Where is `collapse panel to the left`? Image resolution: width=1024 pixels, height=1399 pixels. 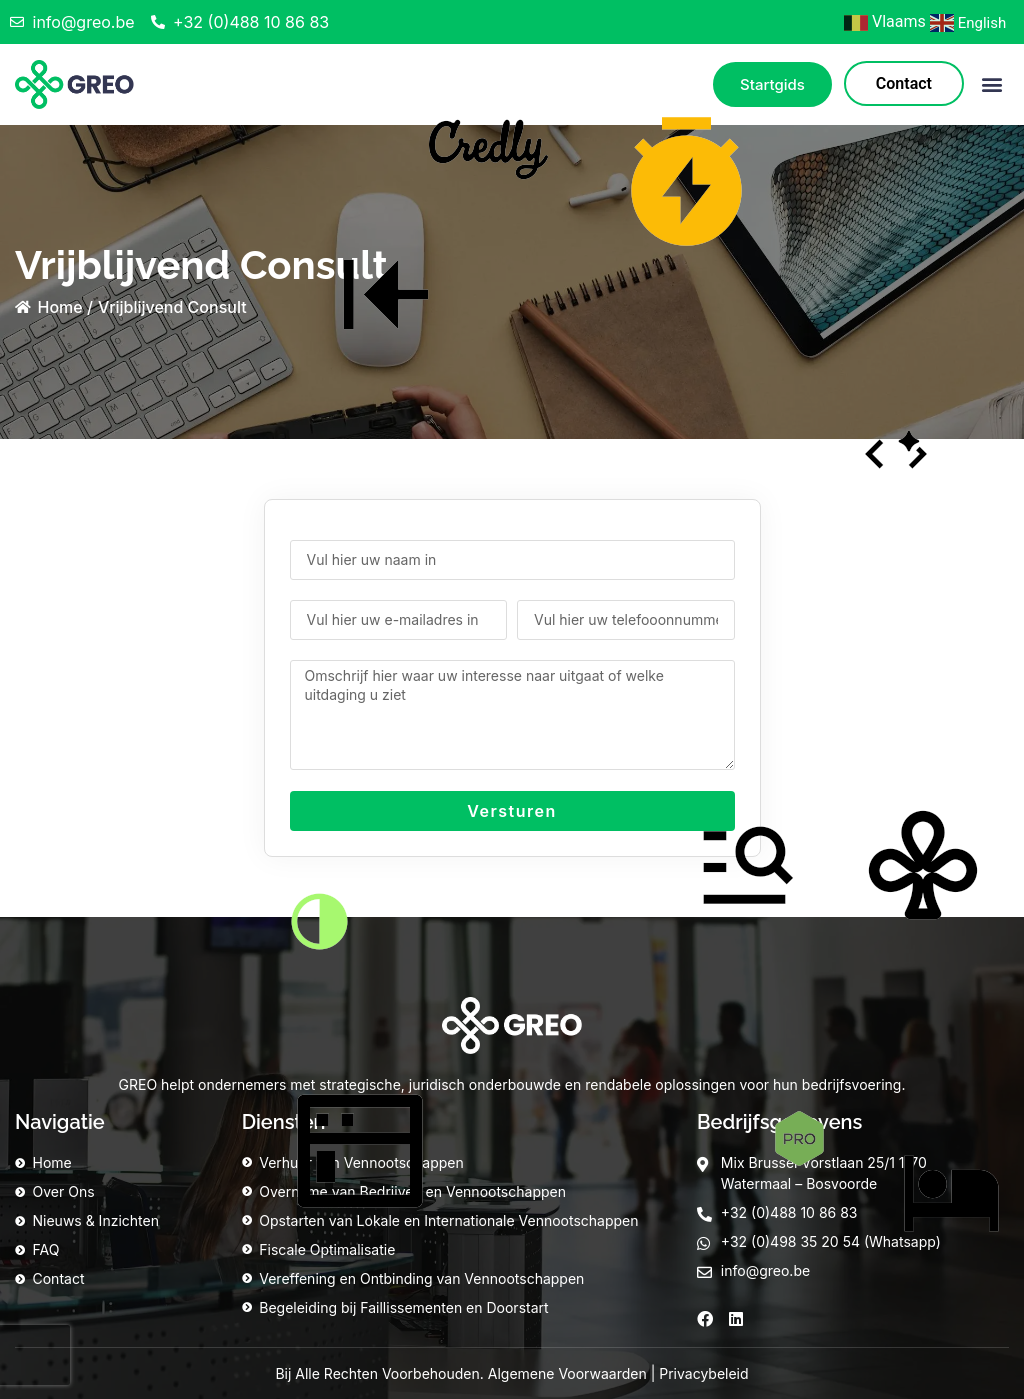
collapse panel to the left is located at coordinates (383, 294).